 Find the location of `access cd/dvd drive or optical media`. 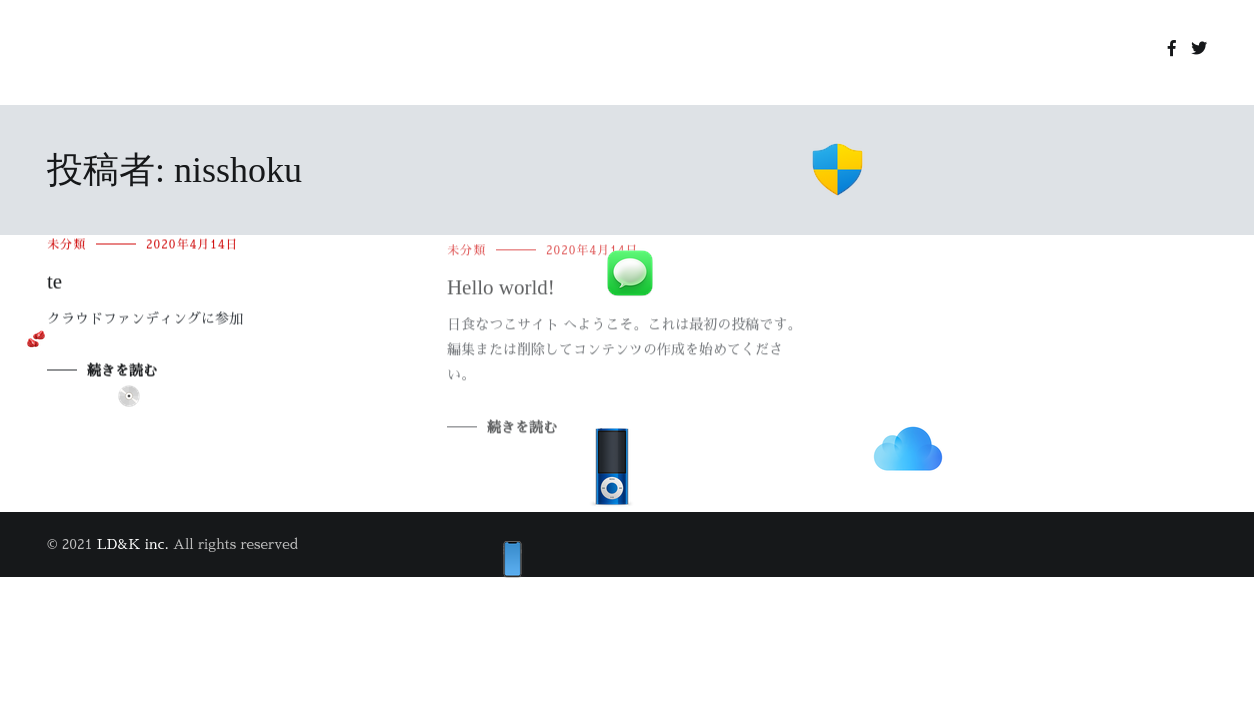

access cd/dvd drive or optical media is located at coordinates (129, 396).